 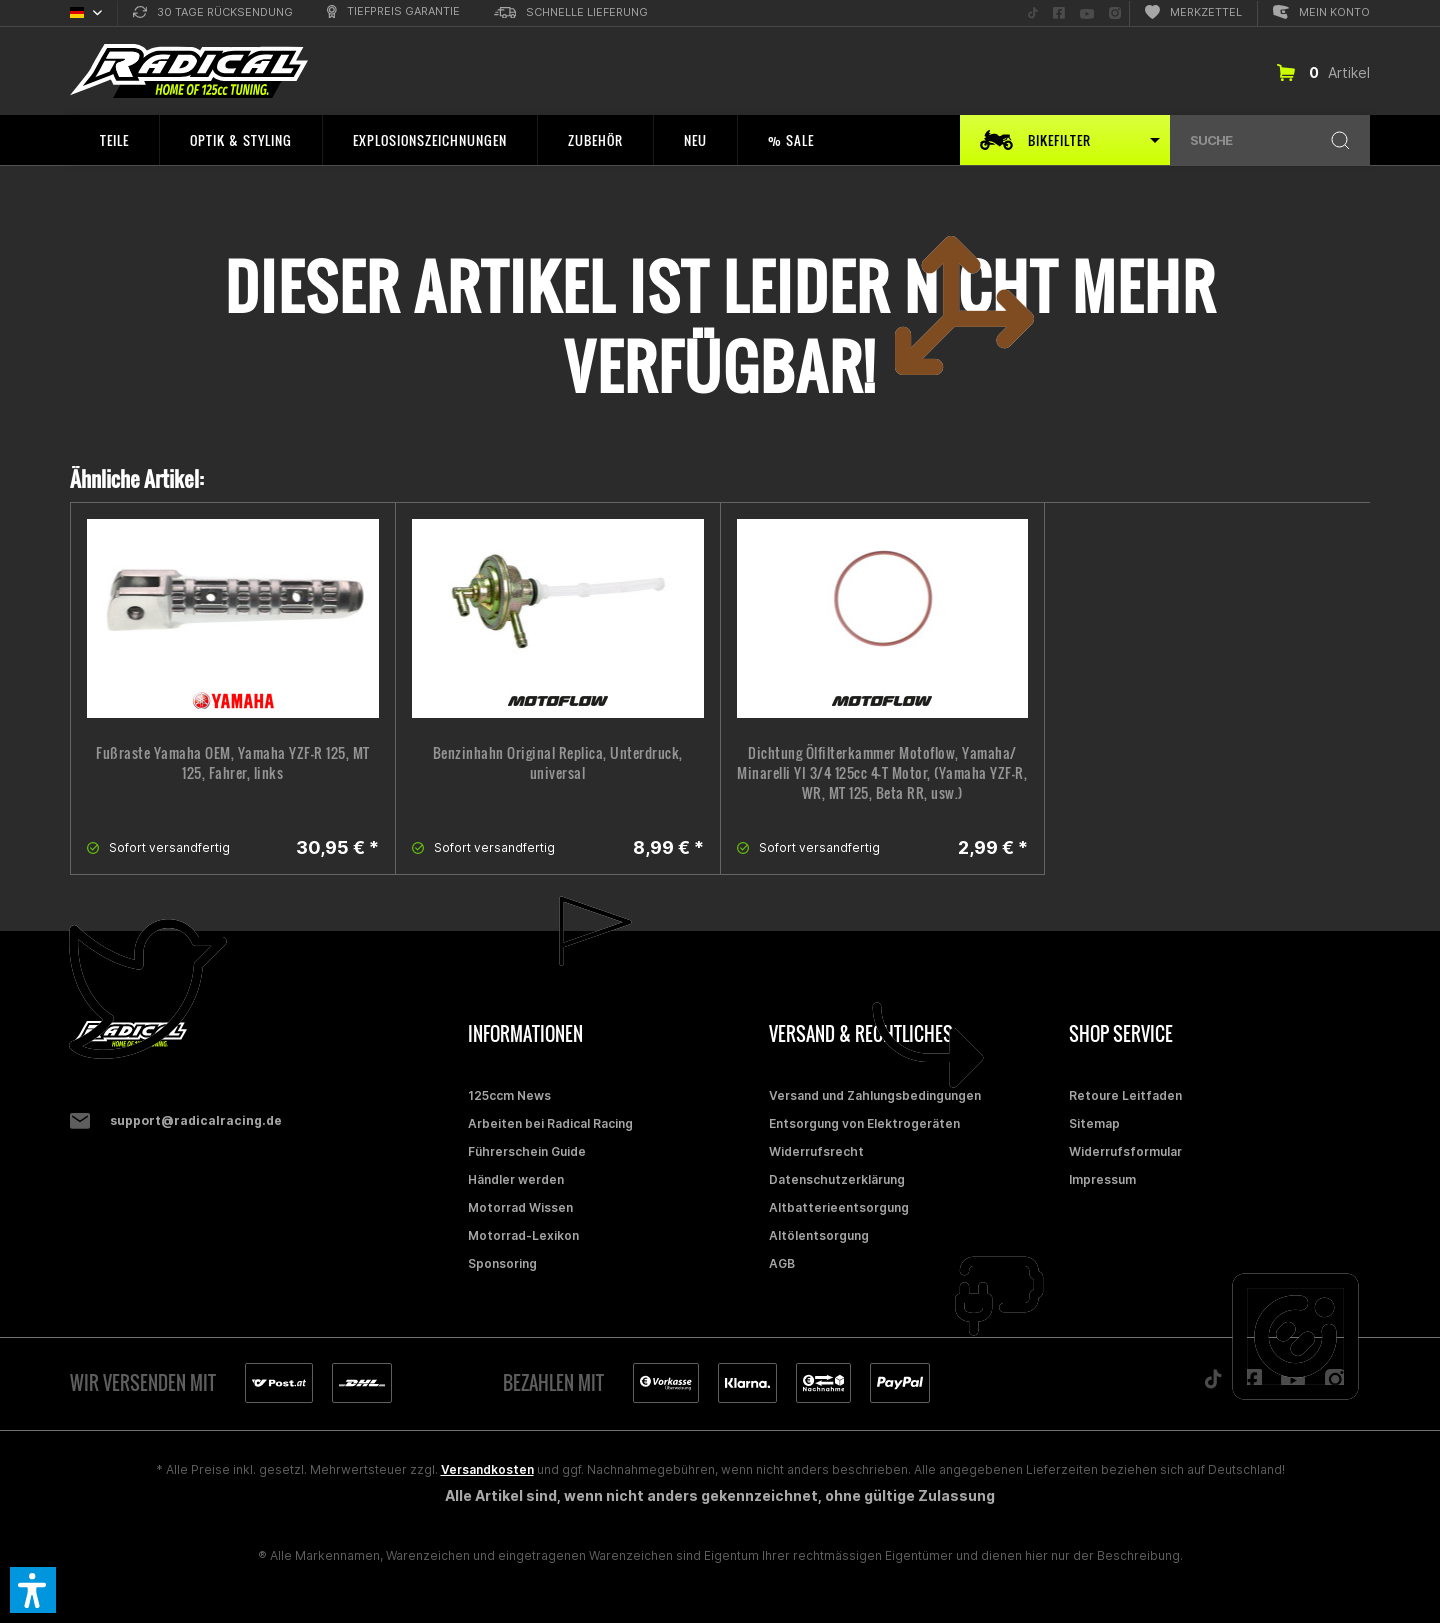 What do you see at coordinates (588, 931) in the screenshot?
I see `flag or bookmark an item` at bounding box center [588, 931].